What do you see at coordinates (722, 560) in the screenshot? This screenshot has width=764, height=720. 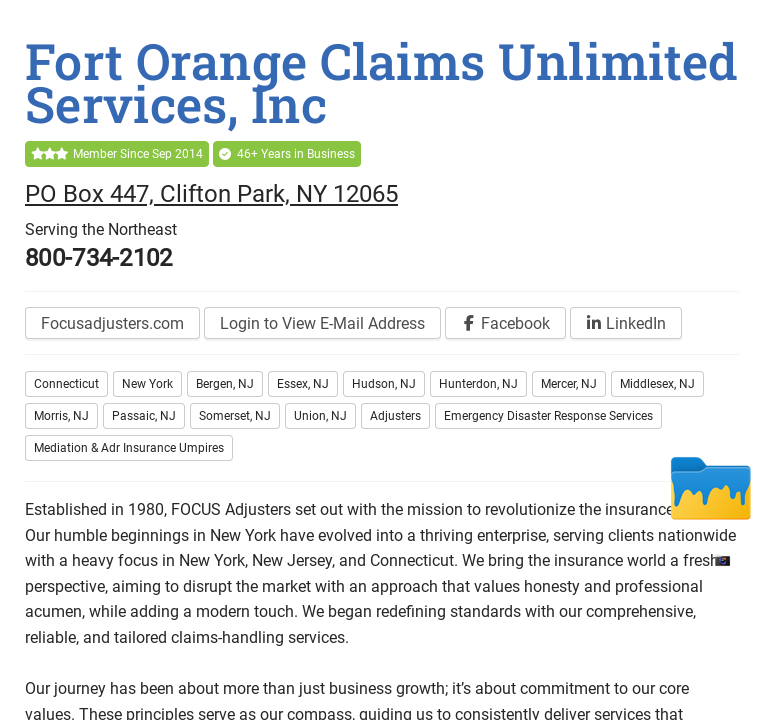 I see `open jetbrains upsource project folder` at bounding box center [722, 560].